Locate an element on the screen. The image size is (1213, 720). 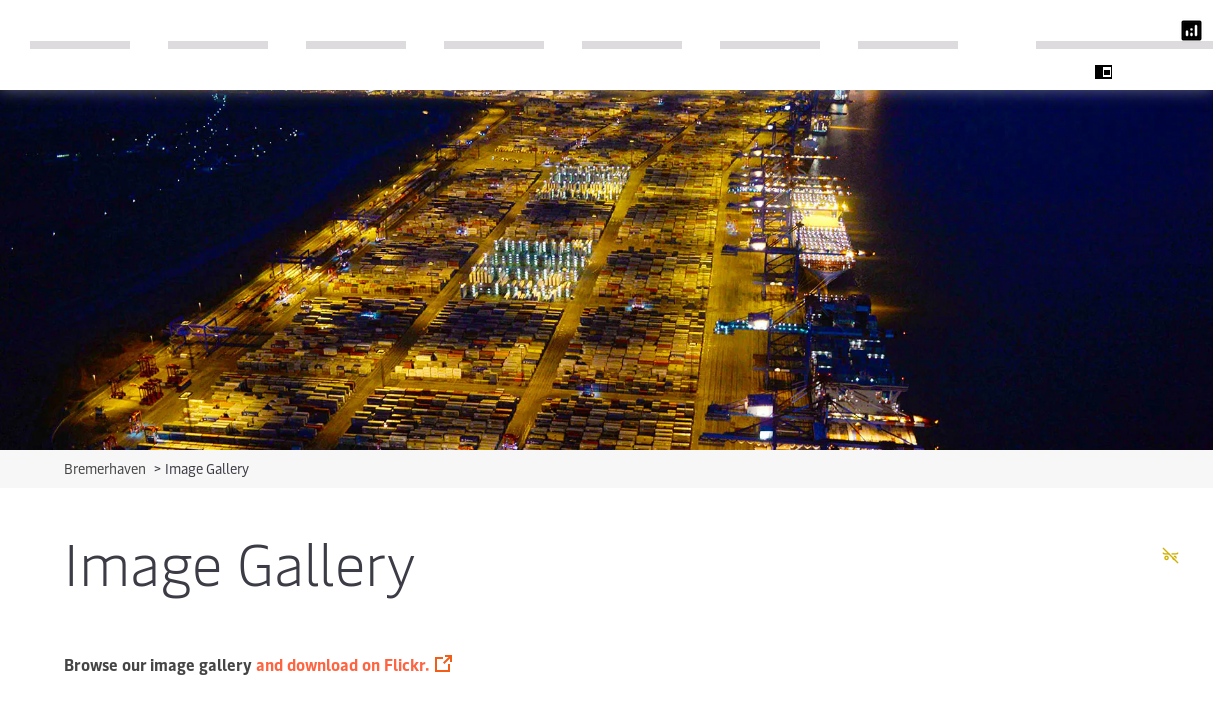
skateboarding not allowed in this area is located at coordinates (1170, 555).